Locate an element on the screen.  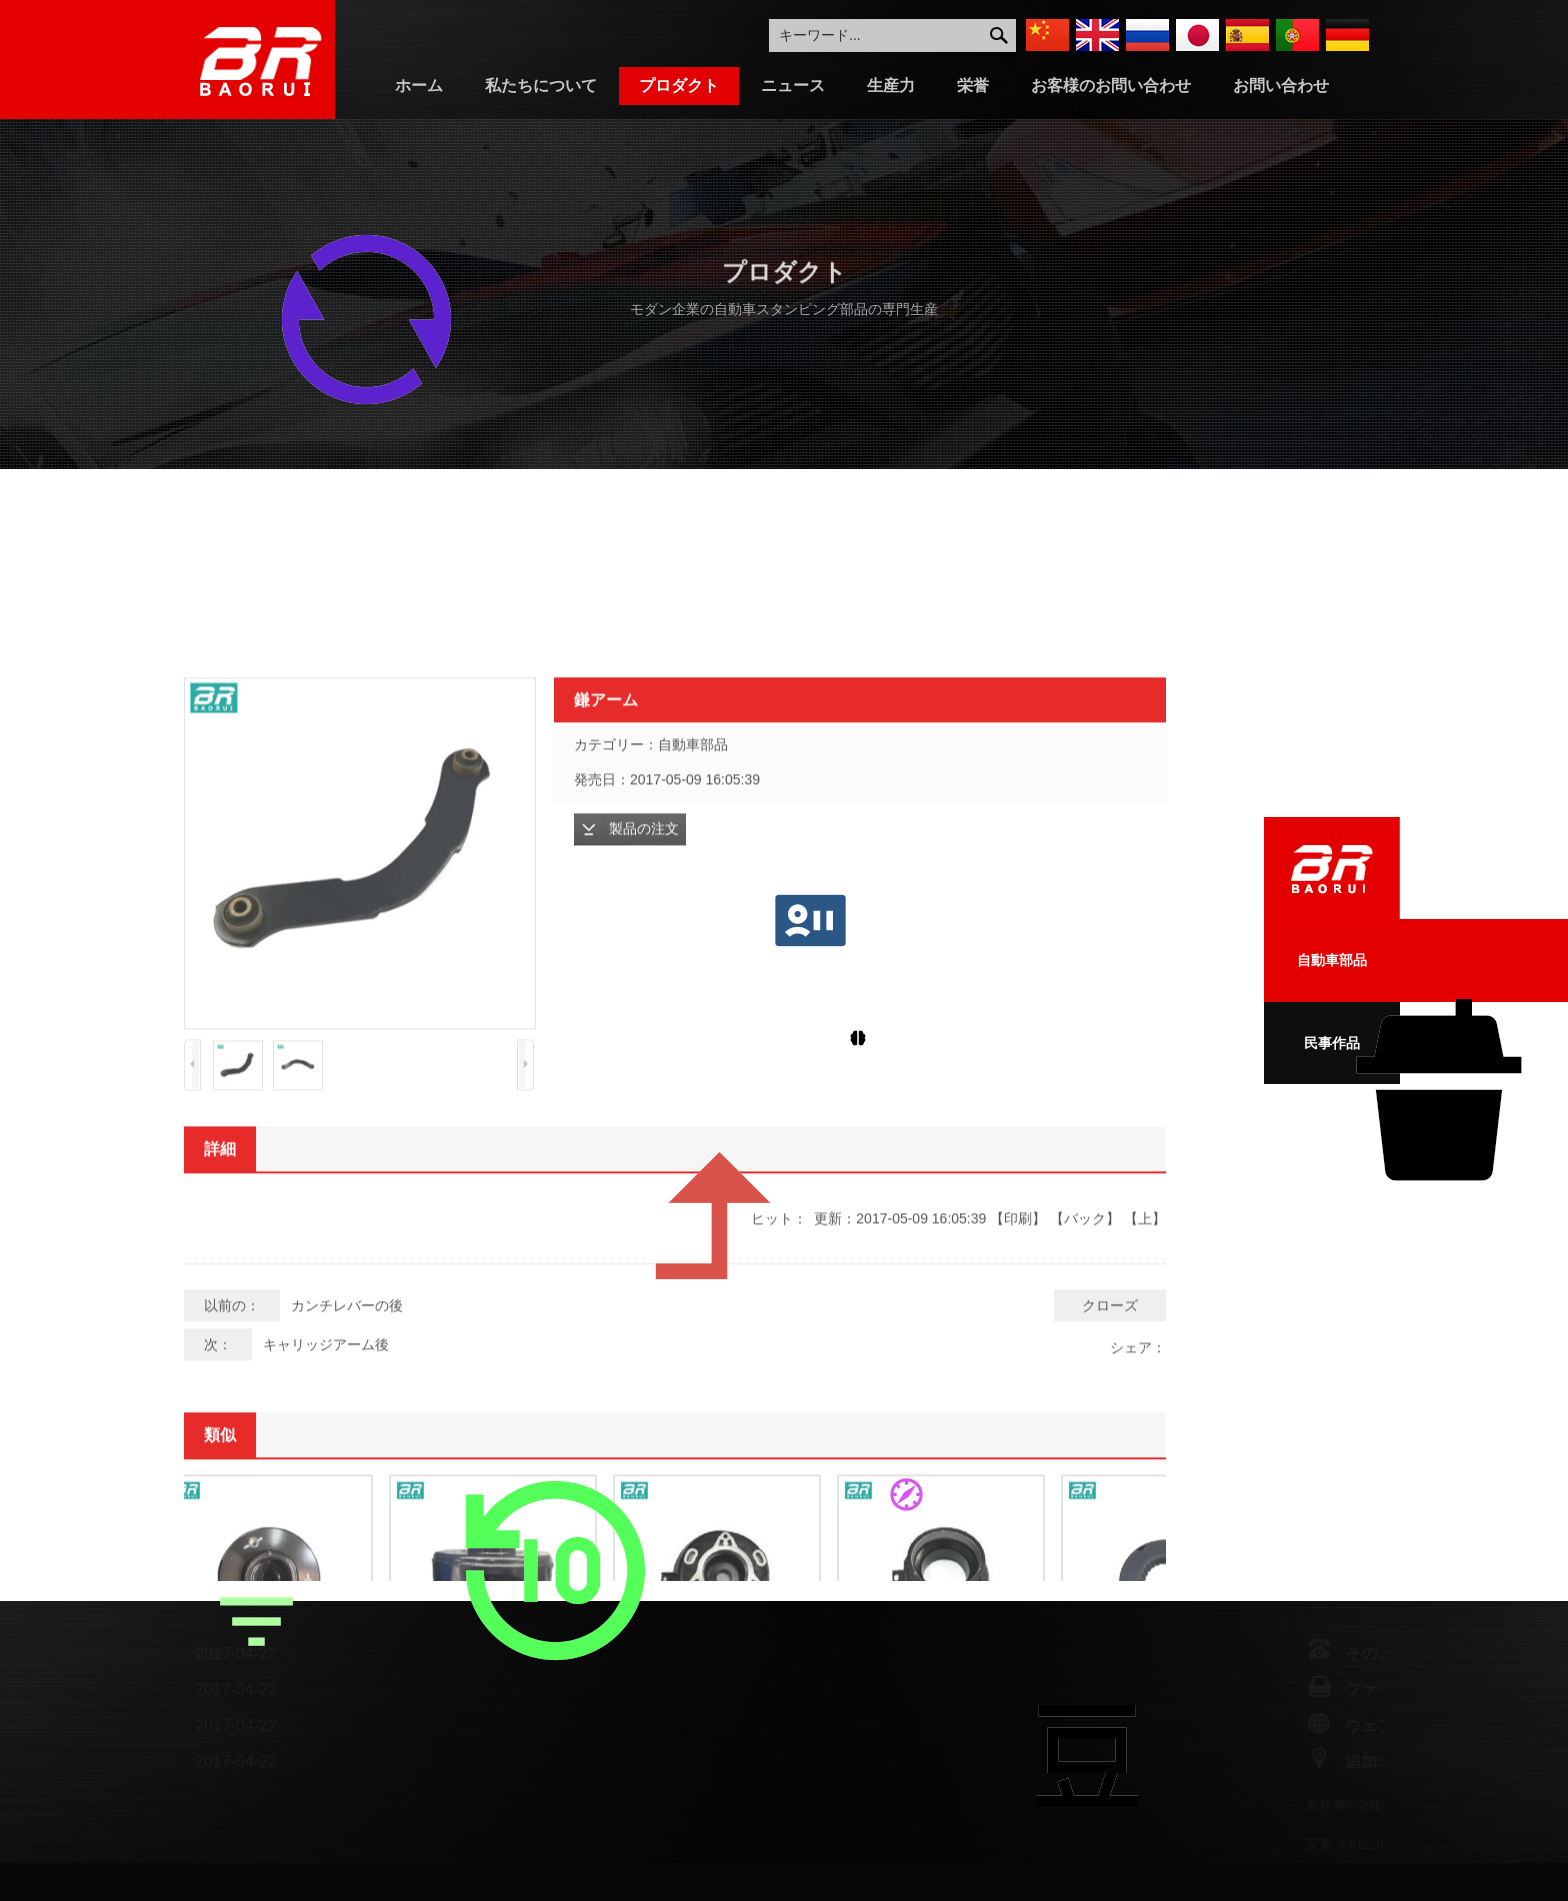
access mental health or wellness features is located at coordinates (858, 1038).